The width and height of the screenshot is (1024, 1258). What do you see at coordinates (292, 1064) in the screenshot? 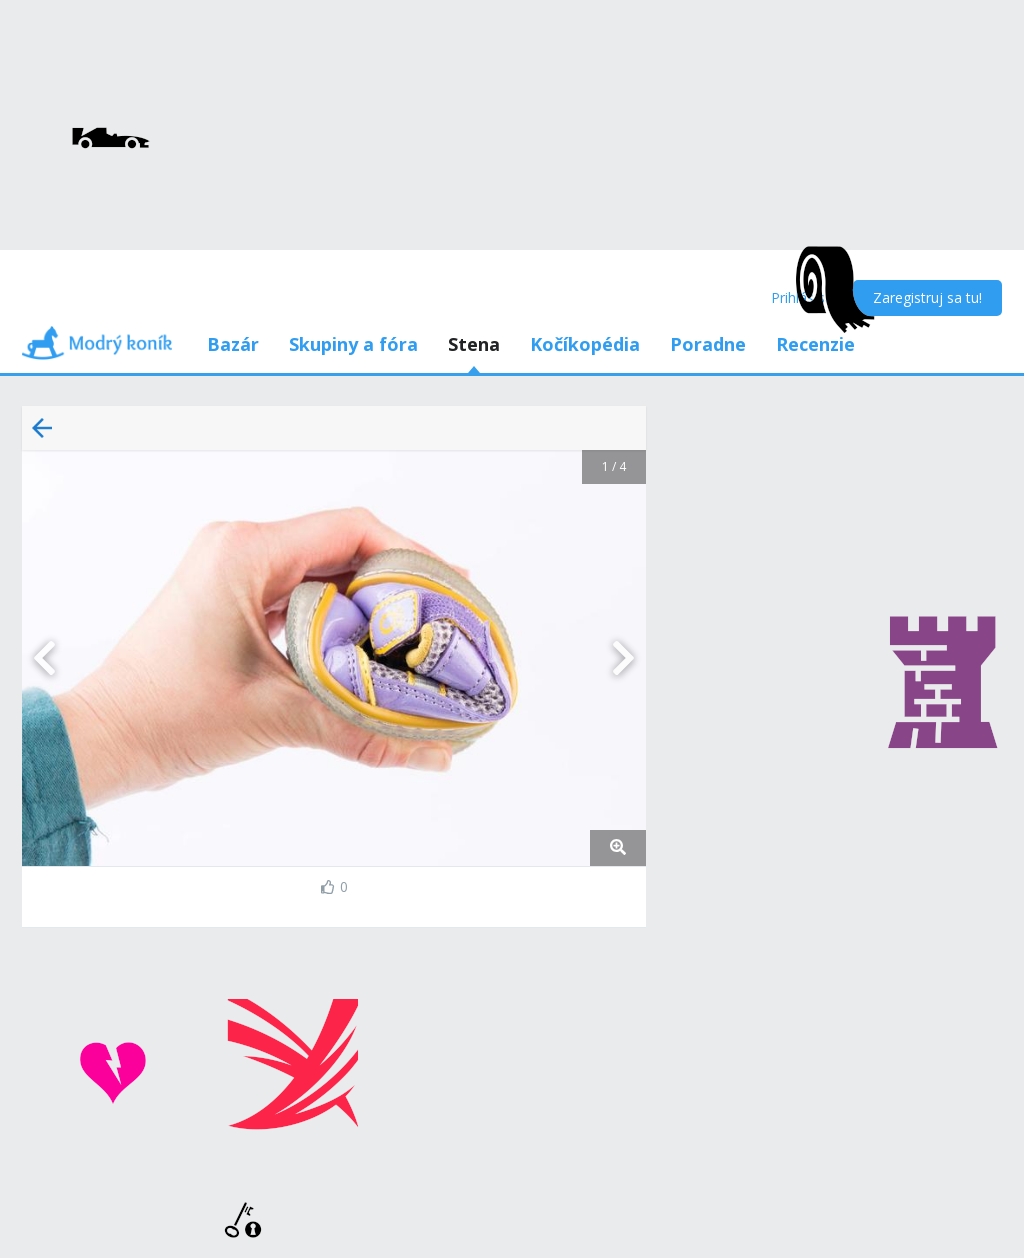
I see `indicates wind or air currents intersecting` at bounding box center [292, 1064].